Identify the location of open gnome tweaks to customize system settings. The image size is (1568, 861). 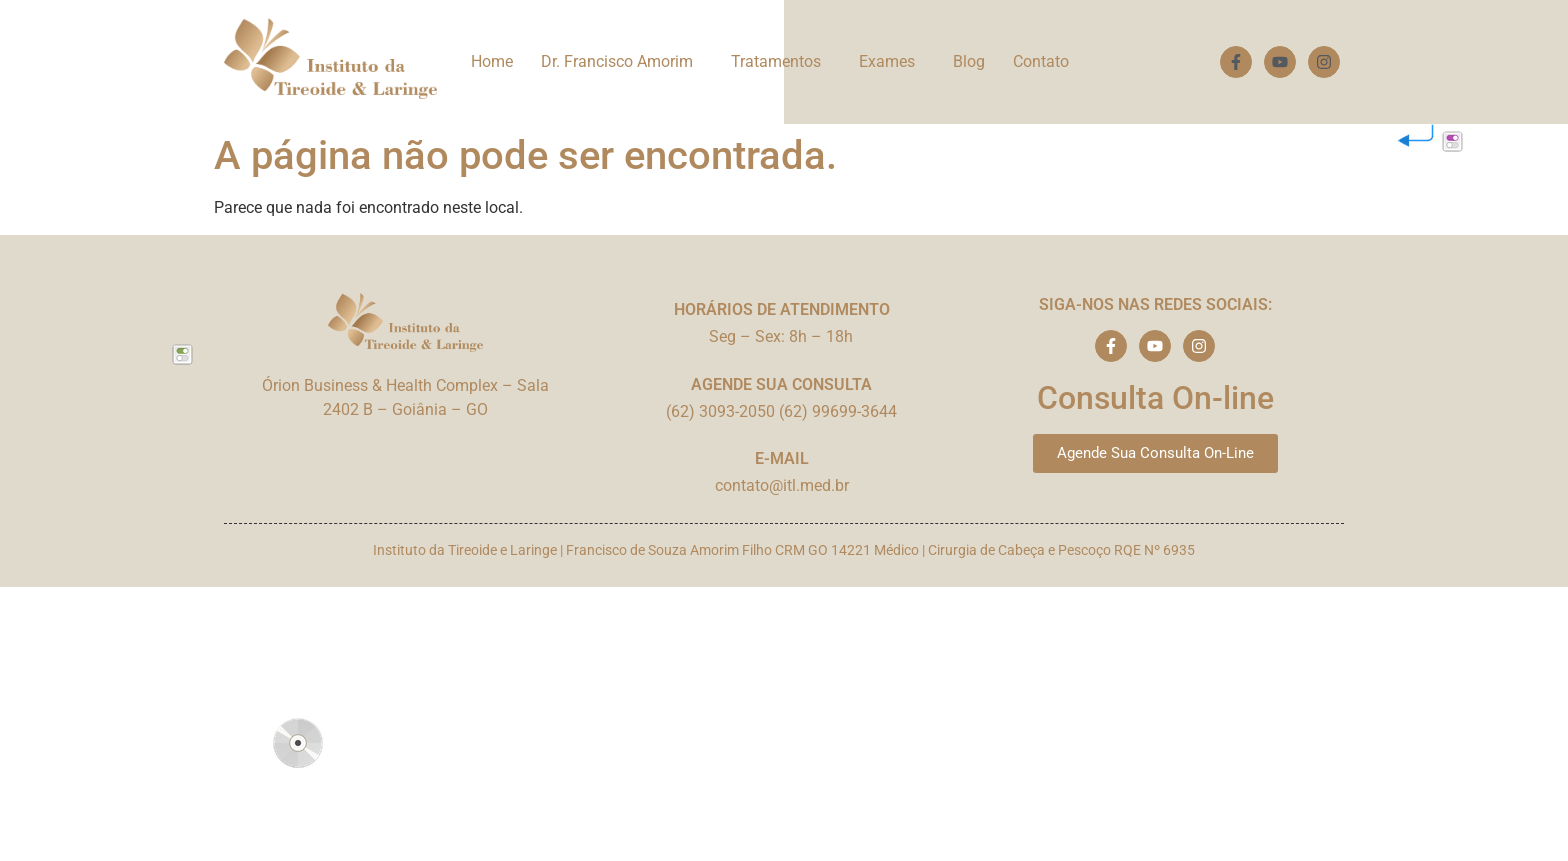
(182, 354).